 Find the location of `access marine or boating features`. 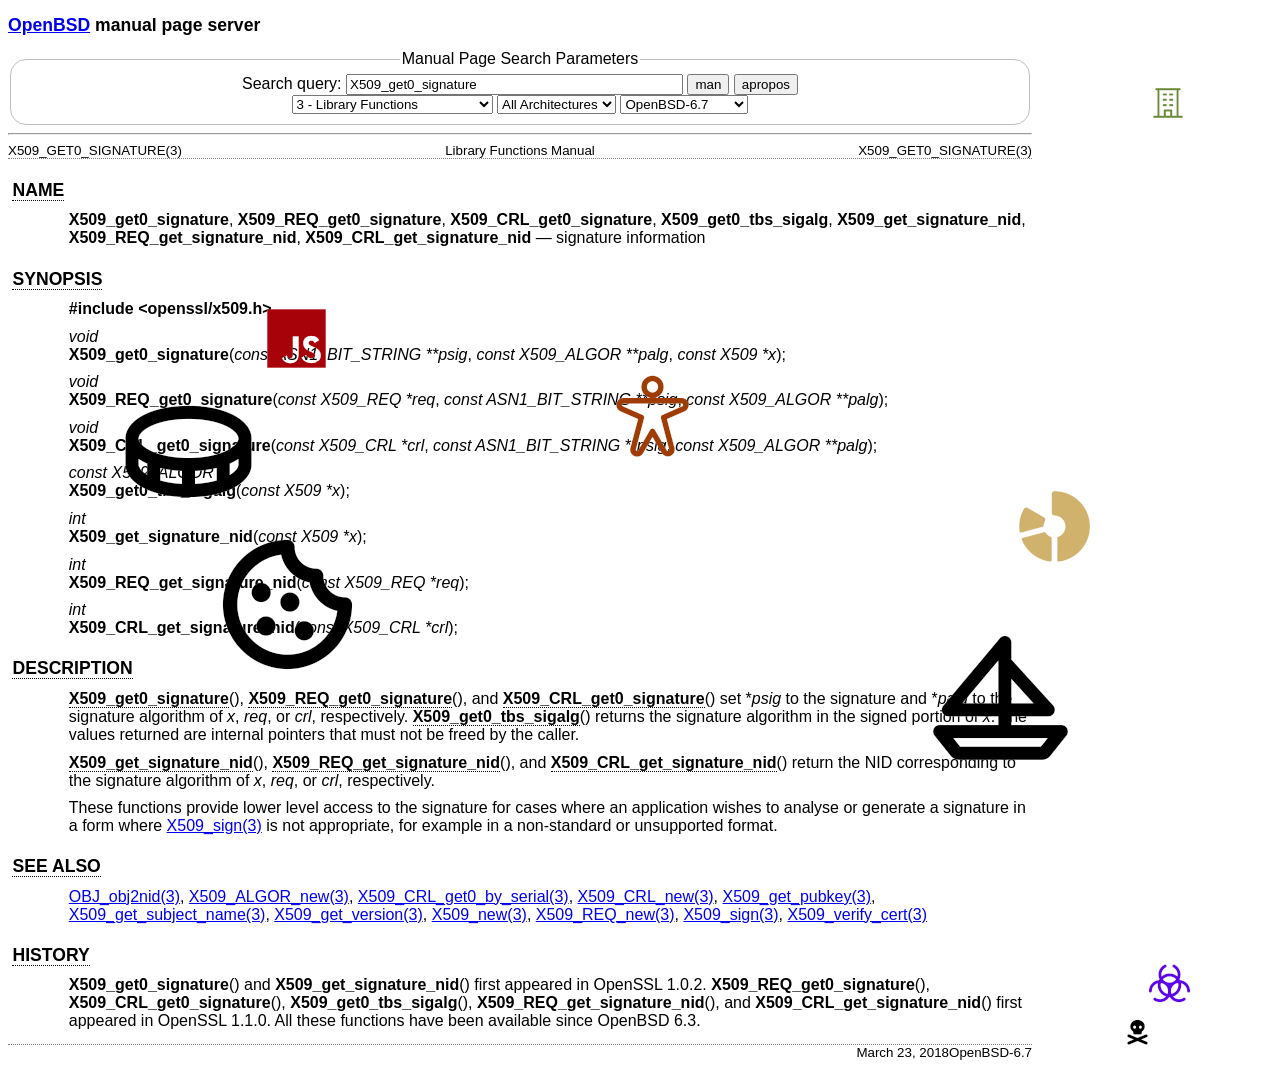

access marine or boating features is located at coordinates (1000, 705).